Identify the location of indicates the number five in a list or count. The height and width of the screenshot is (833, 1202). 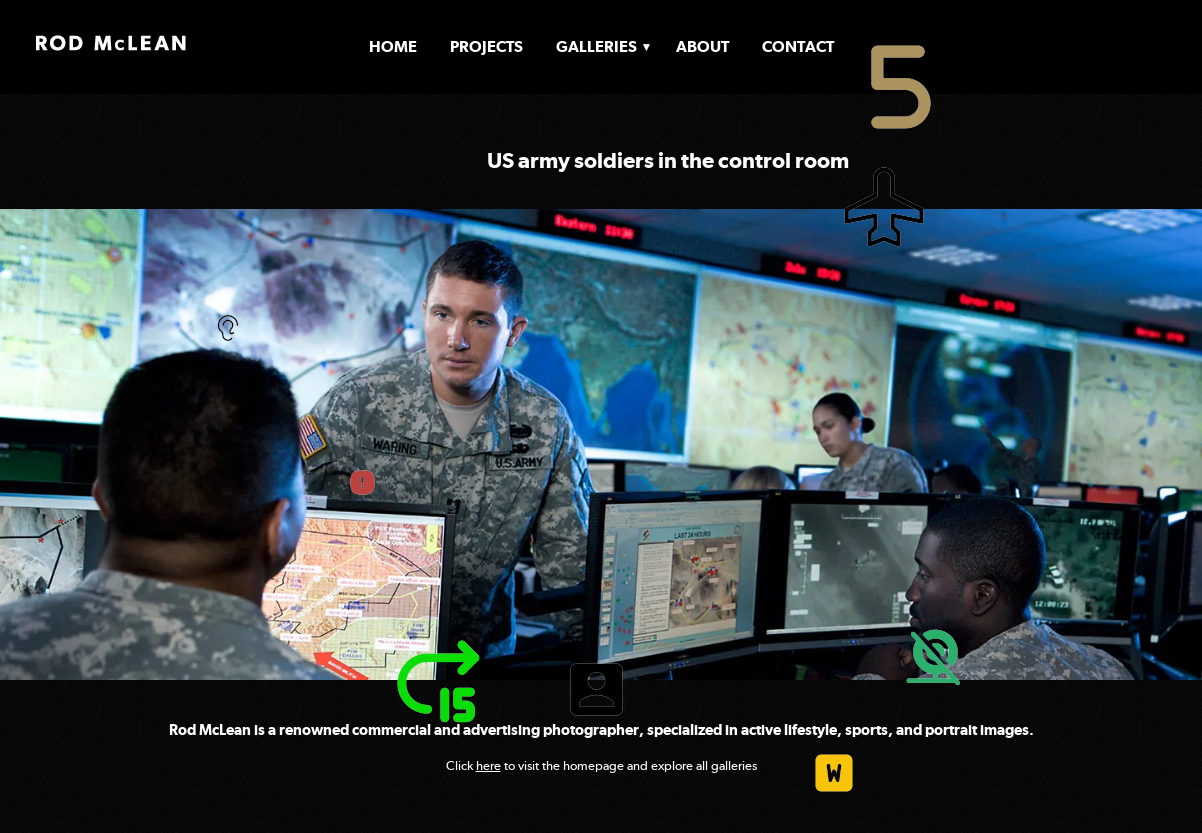
(901, 87).